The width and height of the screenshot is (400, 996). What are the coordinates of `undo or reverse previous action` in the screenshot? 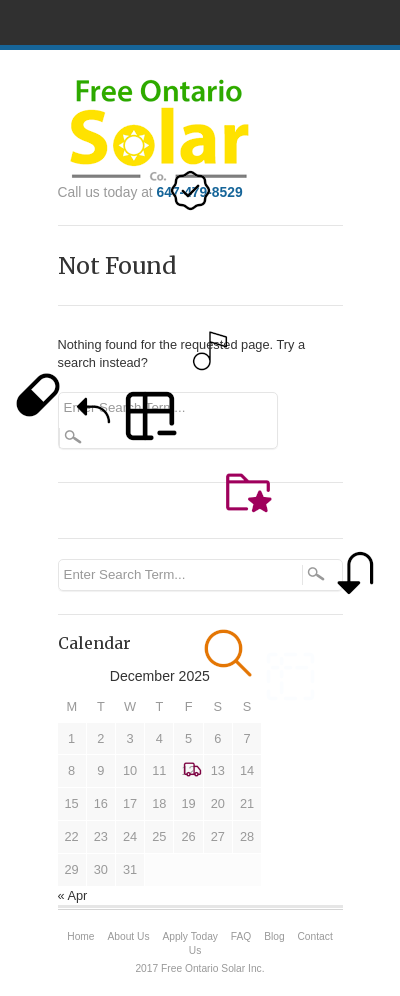 It's located at (357, 573).